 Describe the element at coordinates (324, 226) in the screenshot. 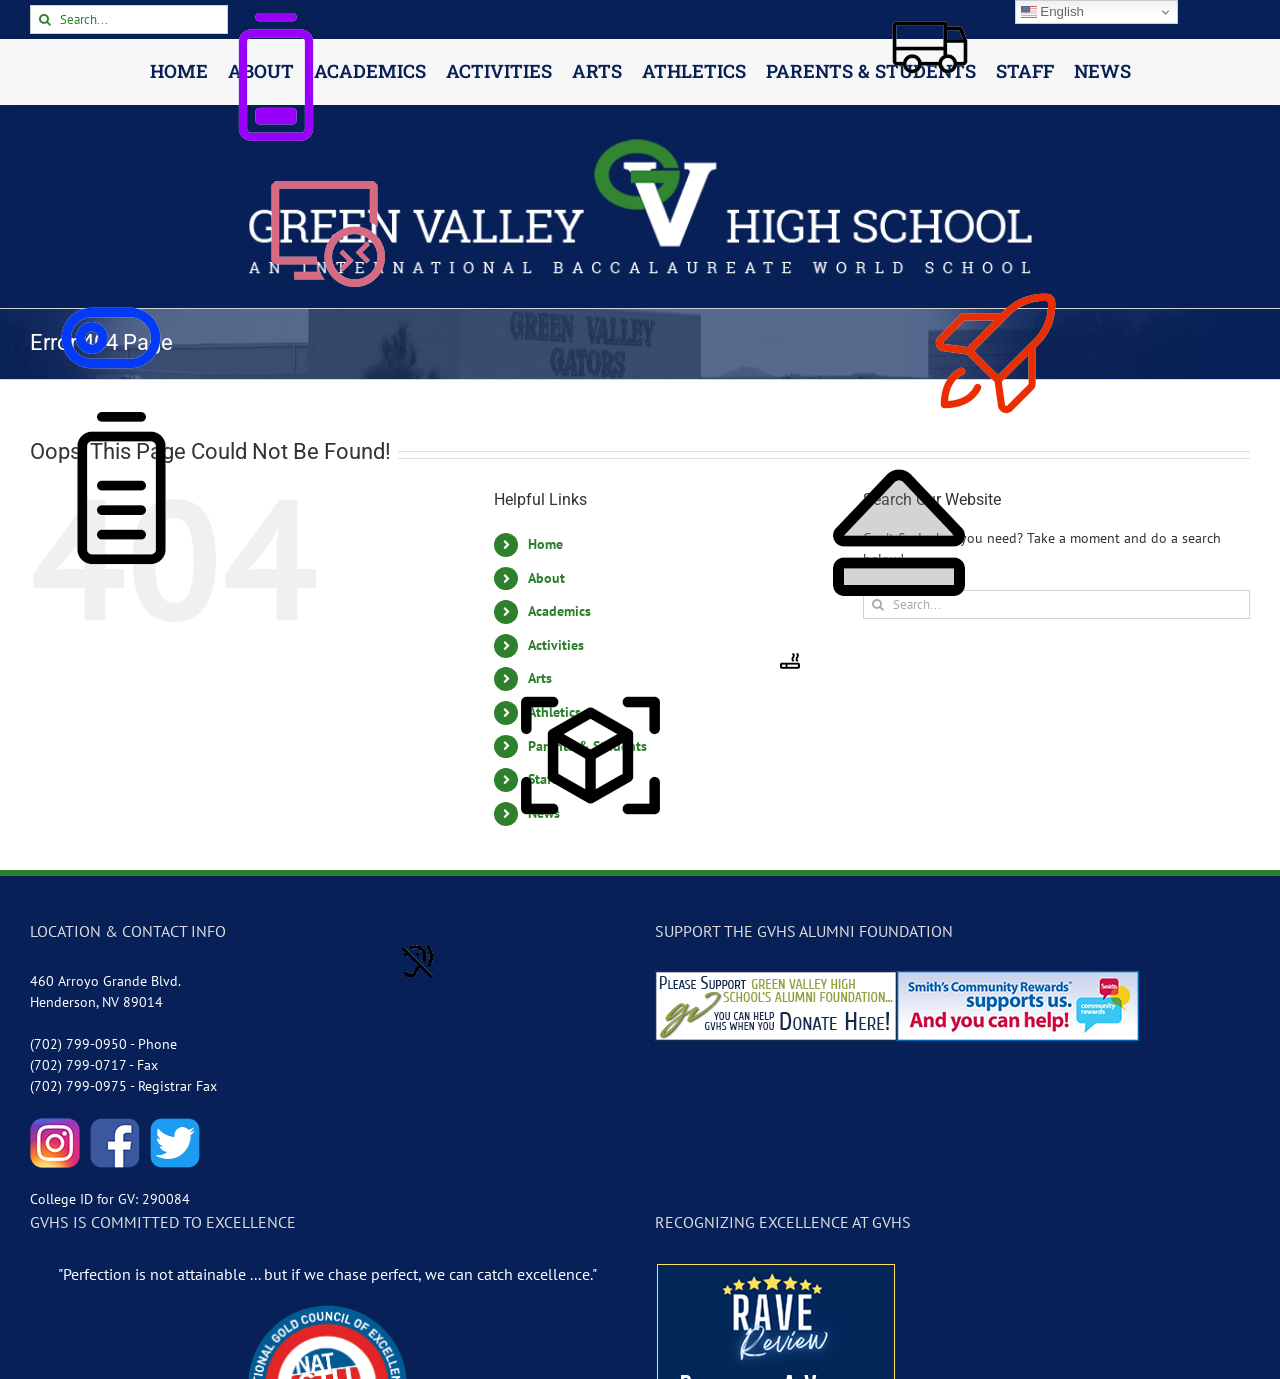

I see `connect to a remote virtual machine` at that location.